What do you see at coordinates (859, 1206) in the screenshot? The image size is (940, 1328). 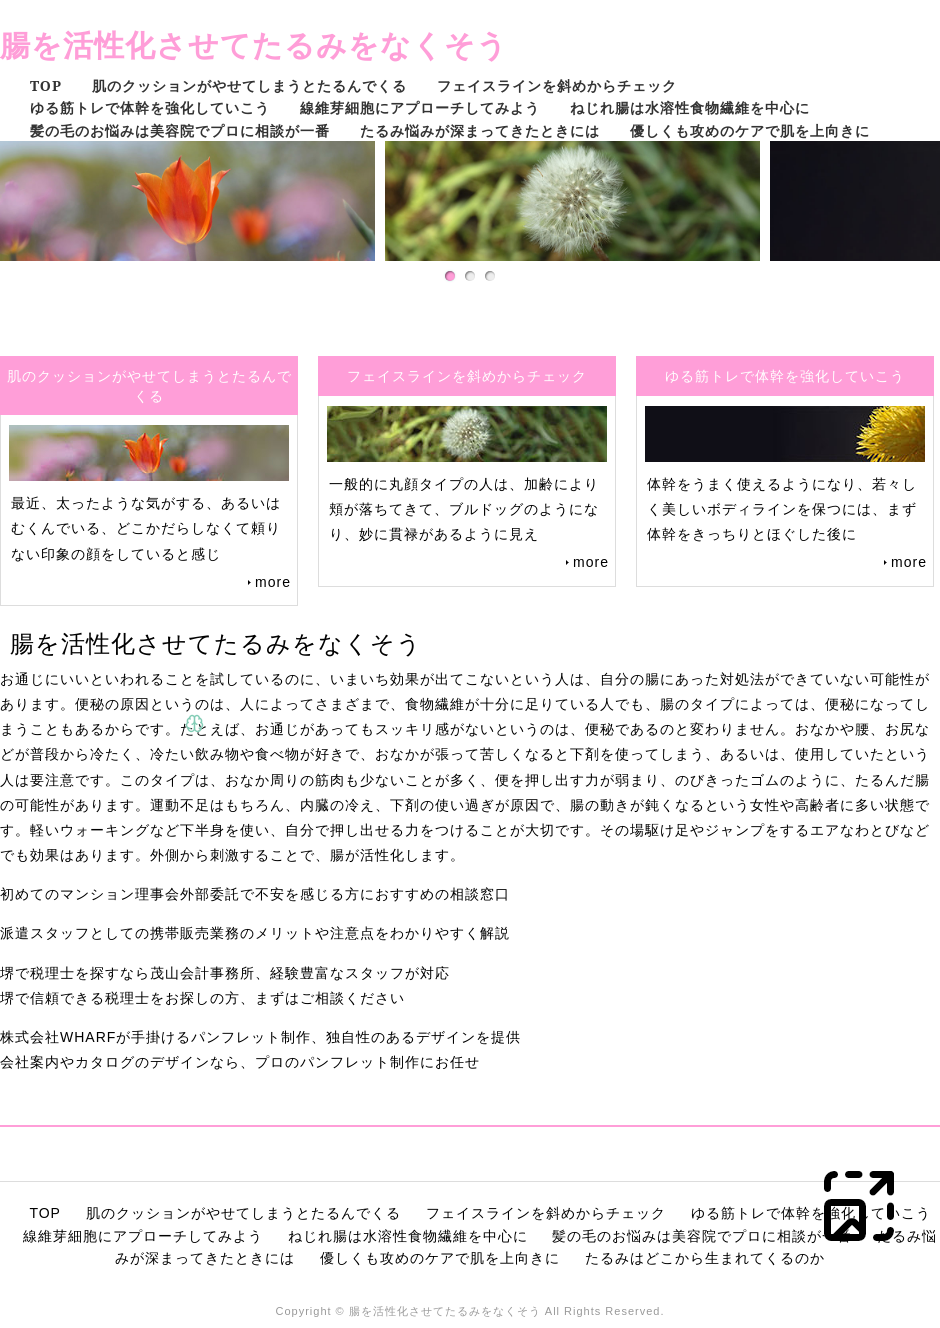 I see `upscale or enhance image resolution` at bounding box center [859, 1206].